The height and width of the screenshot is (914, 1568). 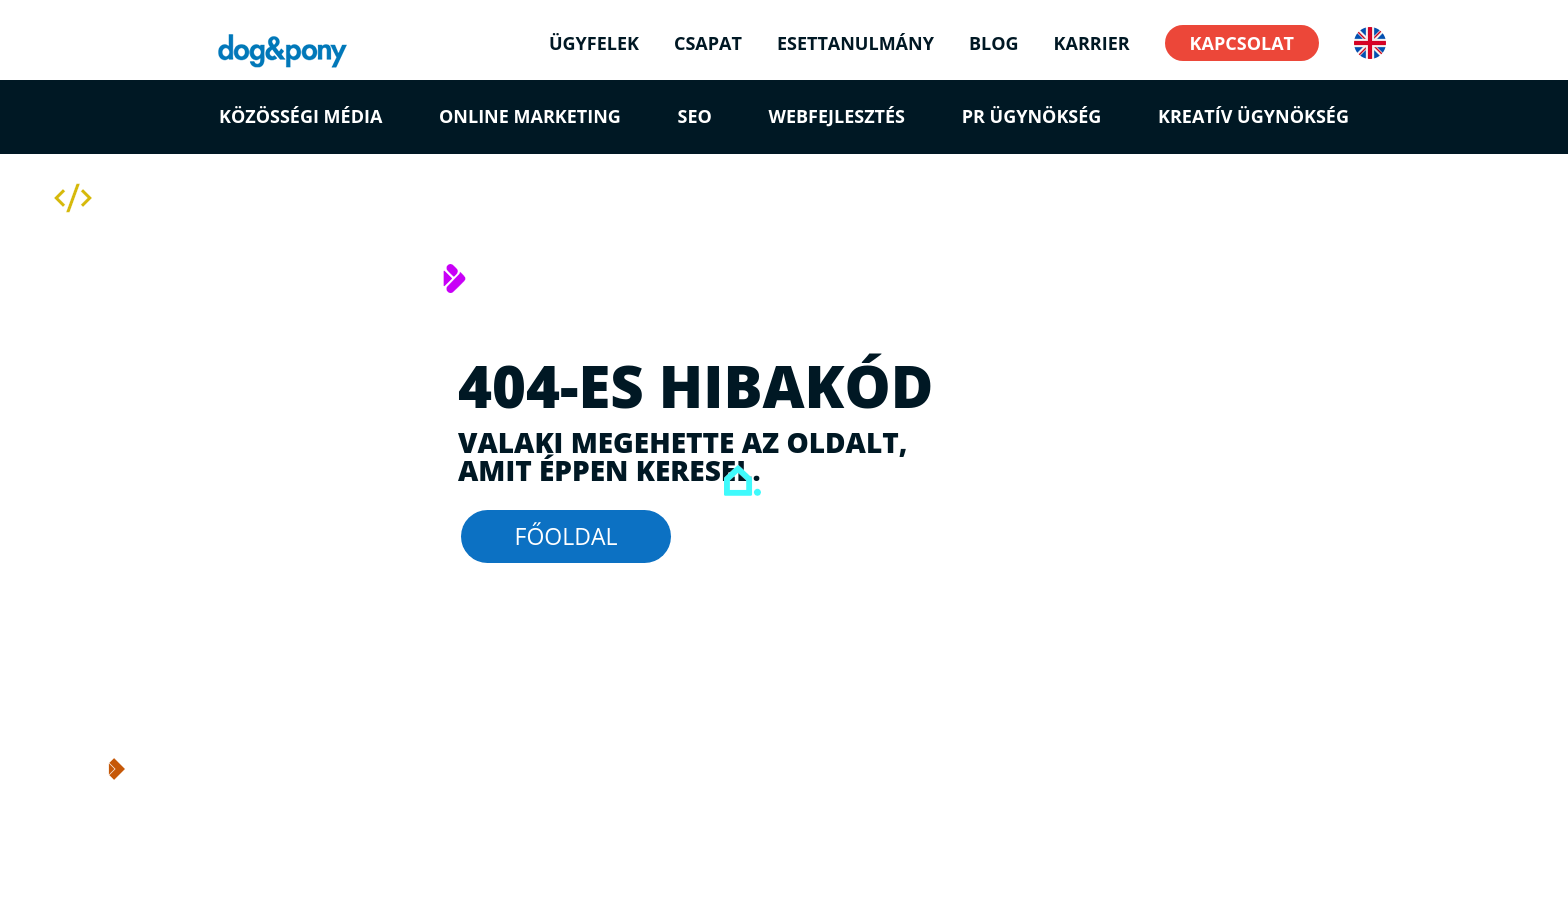 What do you see at coordinates (117, 769) in the screenshot?
I see `open collabora online document editor` at bounding box center [117, 769].